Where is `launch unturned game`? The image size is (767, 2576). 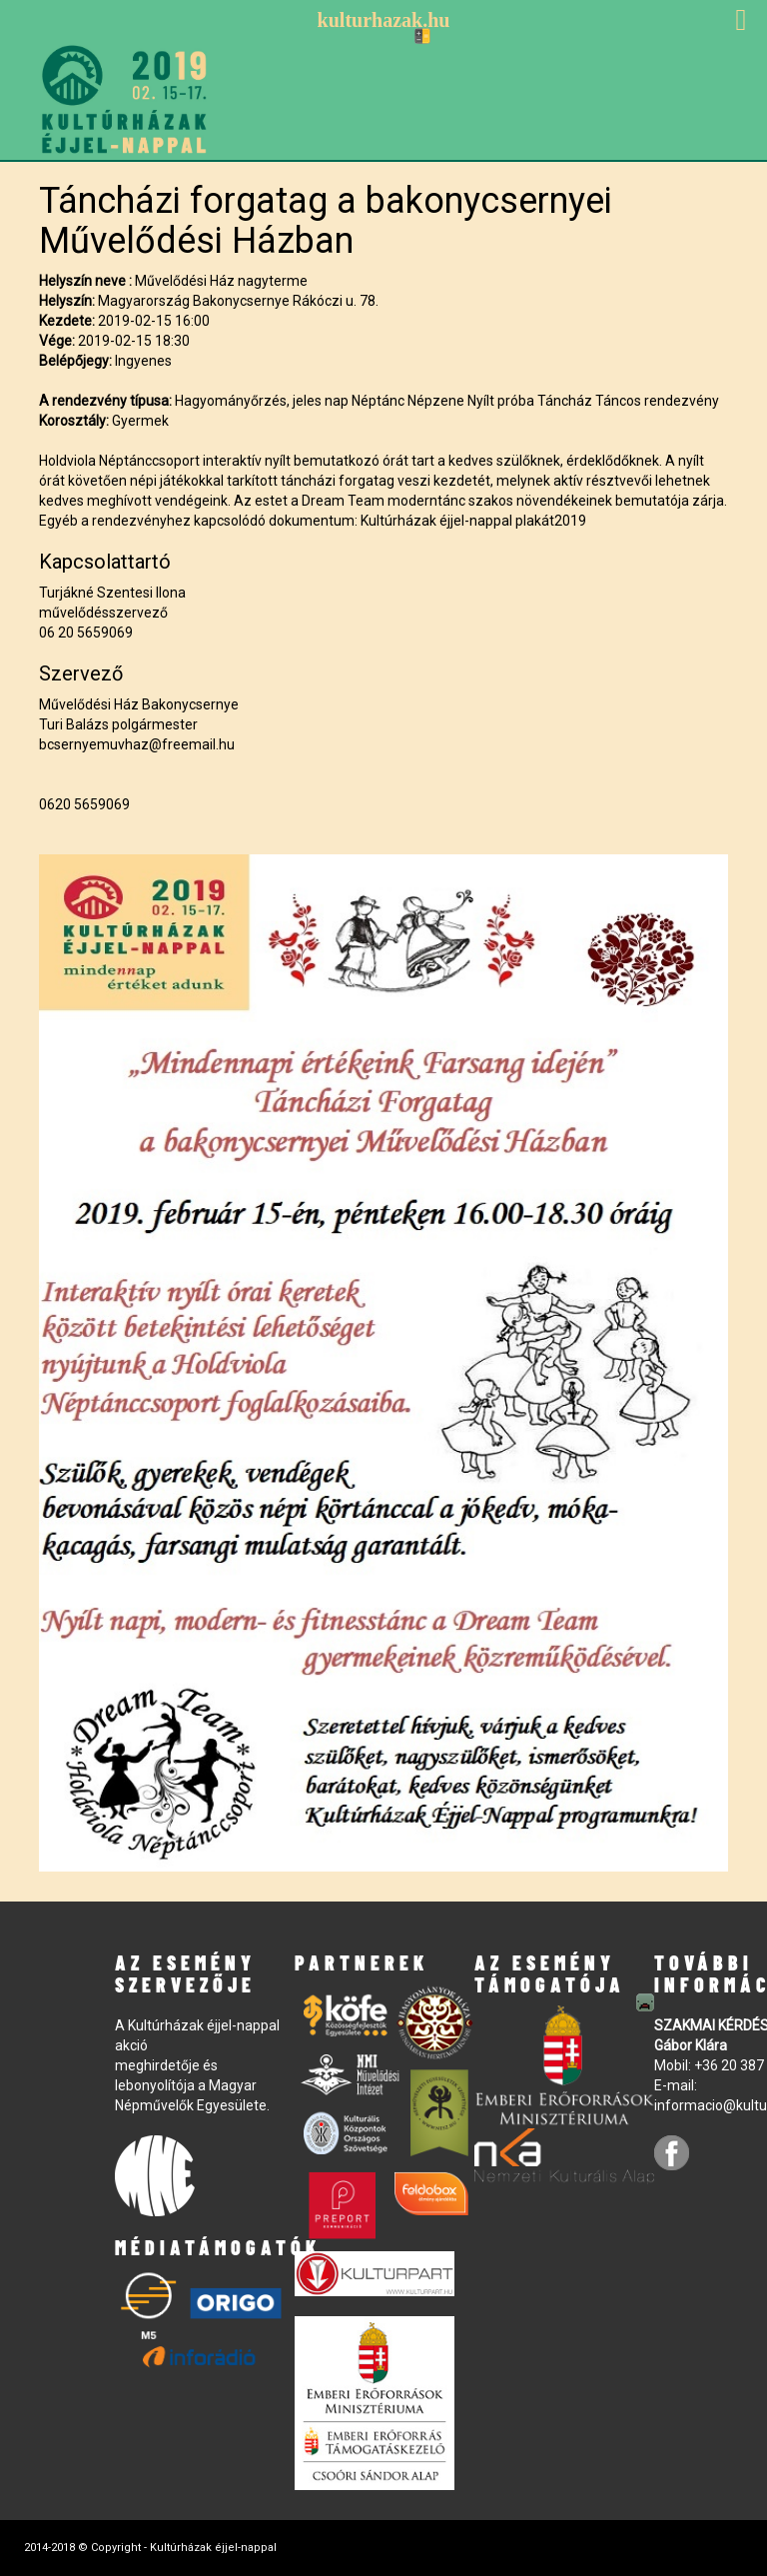 launch unturned game is located at coordinates (645, 2002).